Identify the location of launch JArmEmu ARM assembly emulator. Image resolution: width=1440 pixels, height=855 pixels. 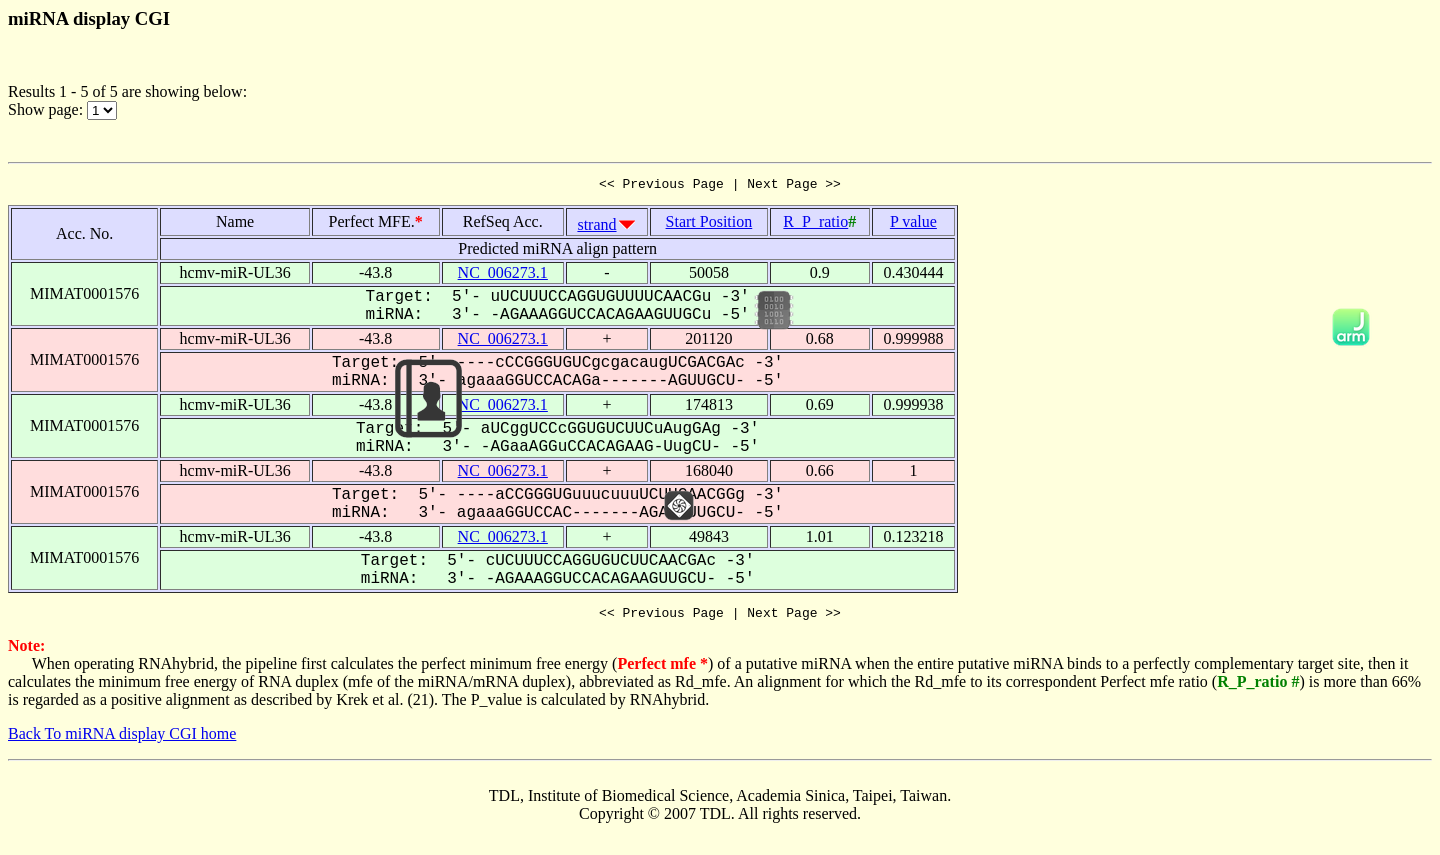
(1351, 327).